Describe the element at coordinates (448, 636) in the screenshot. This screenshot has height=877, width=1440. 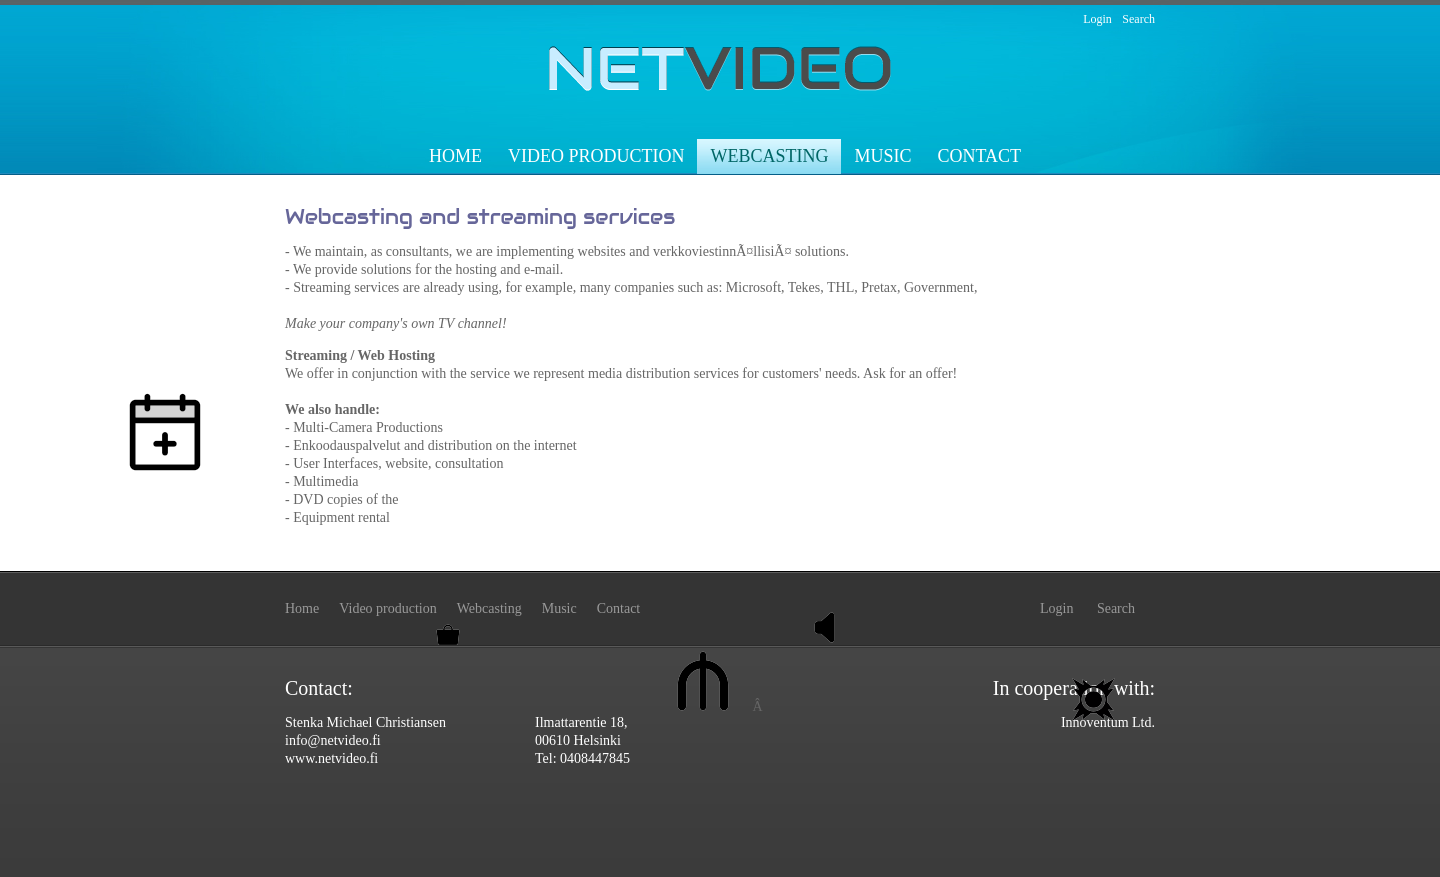
I see `view your shopping bag` at that location.